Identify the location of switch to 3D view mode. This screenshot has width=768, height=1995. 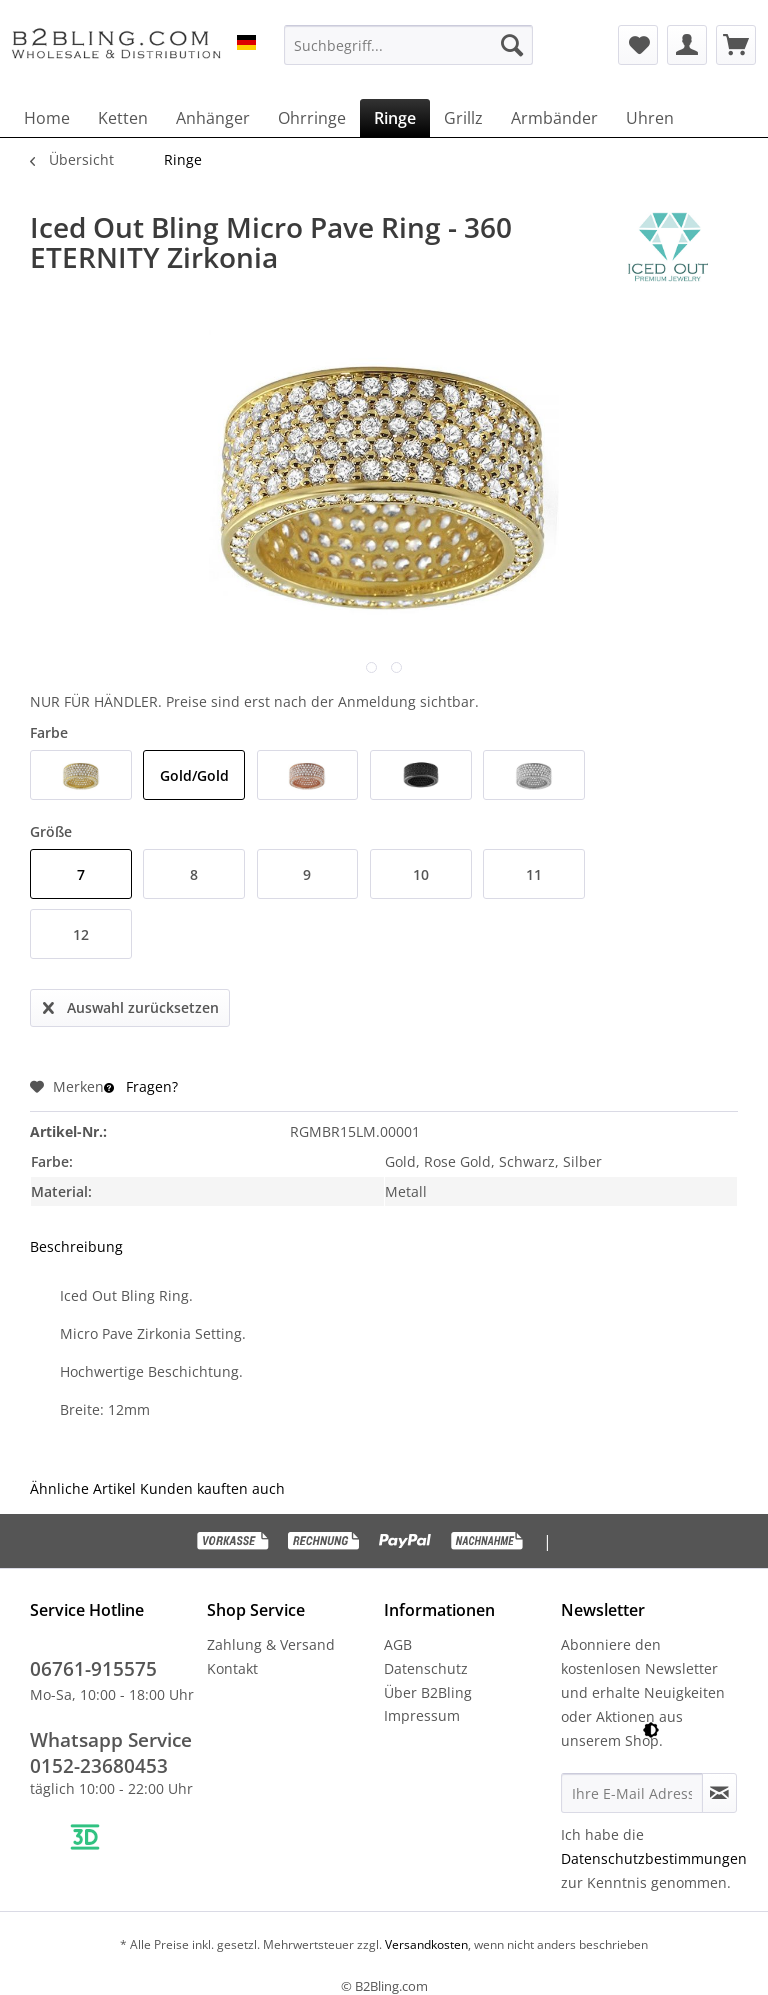
(85, 1837).